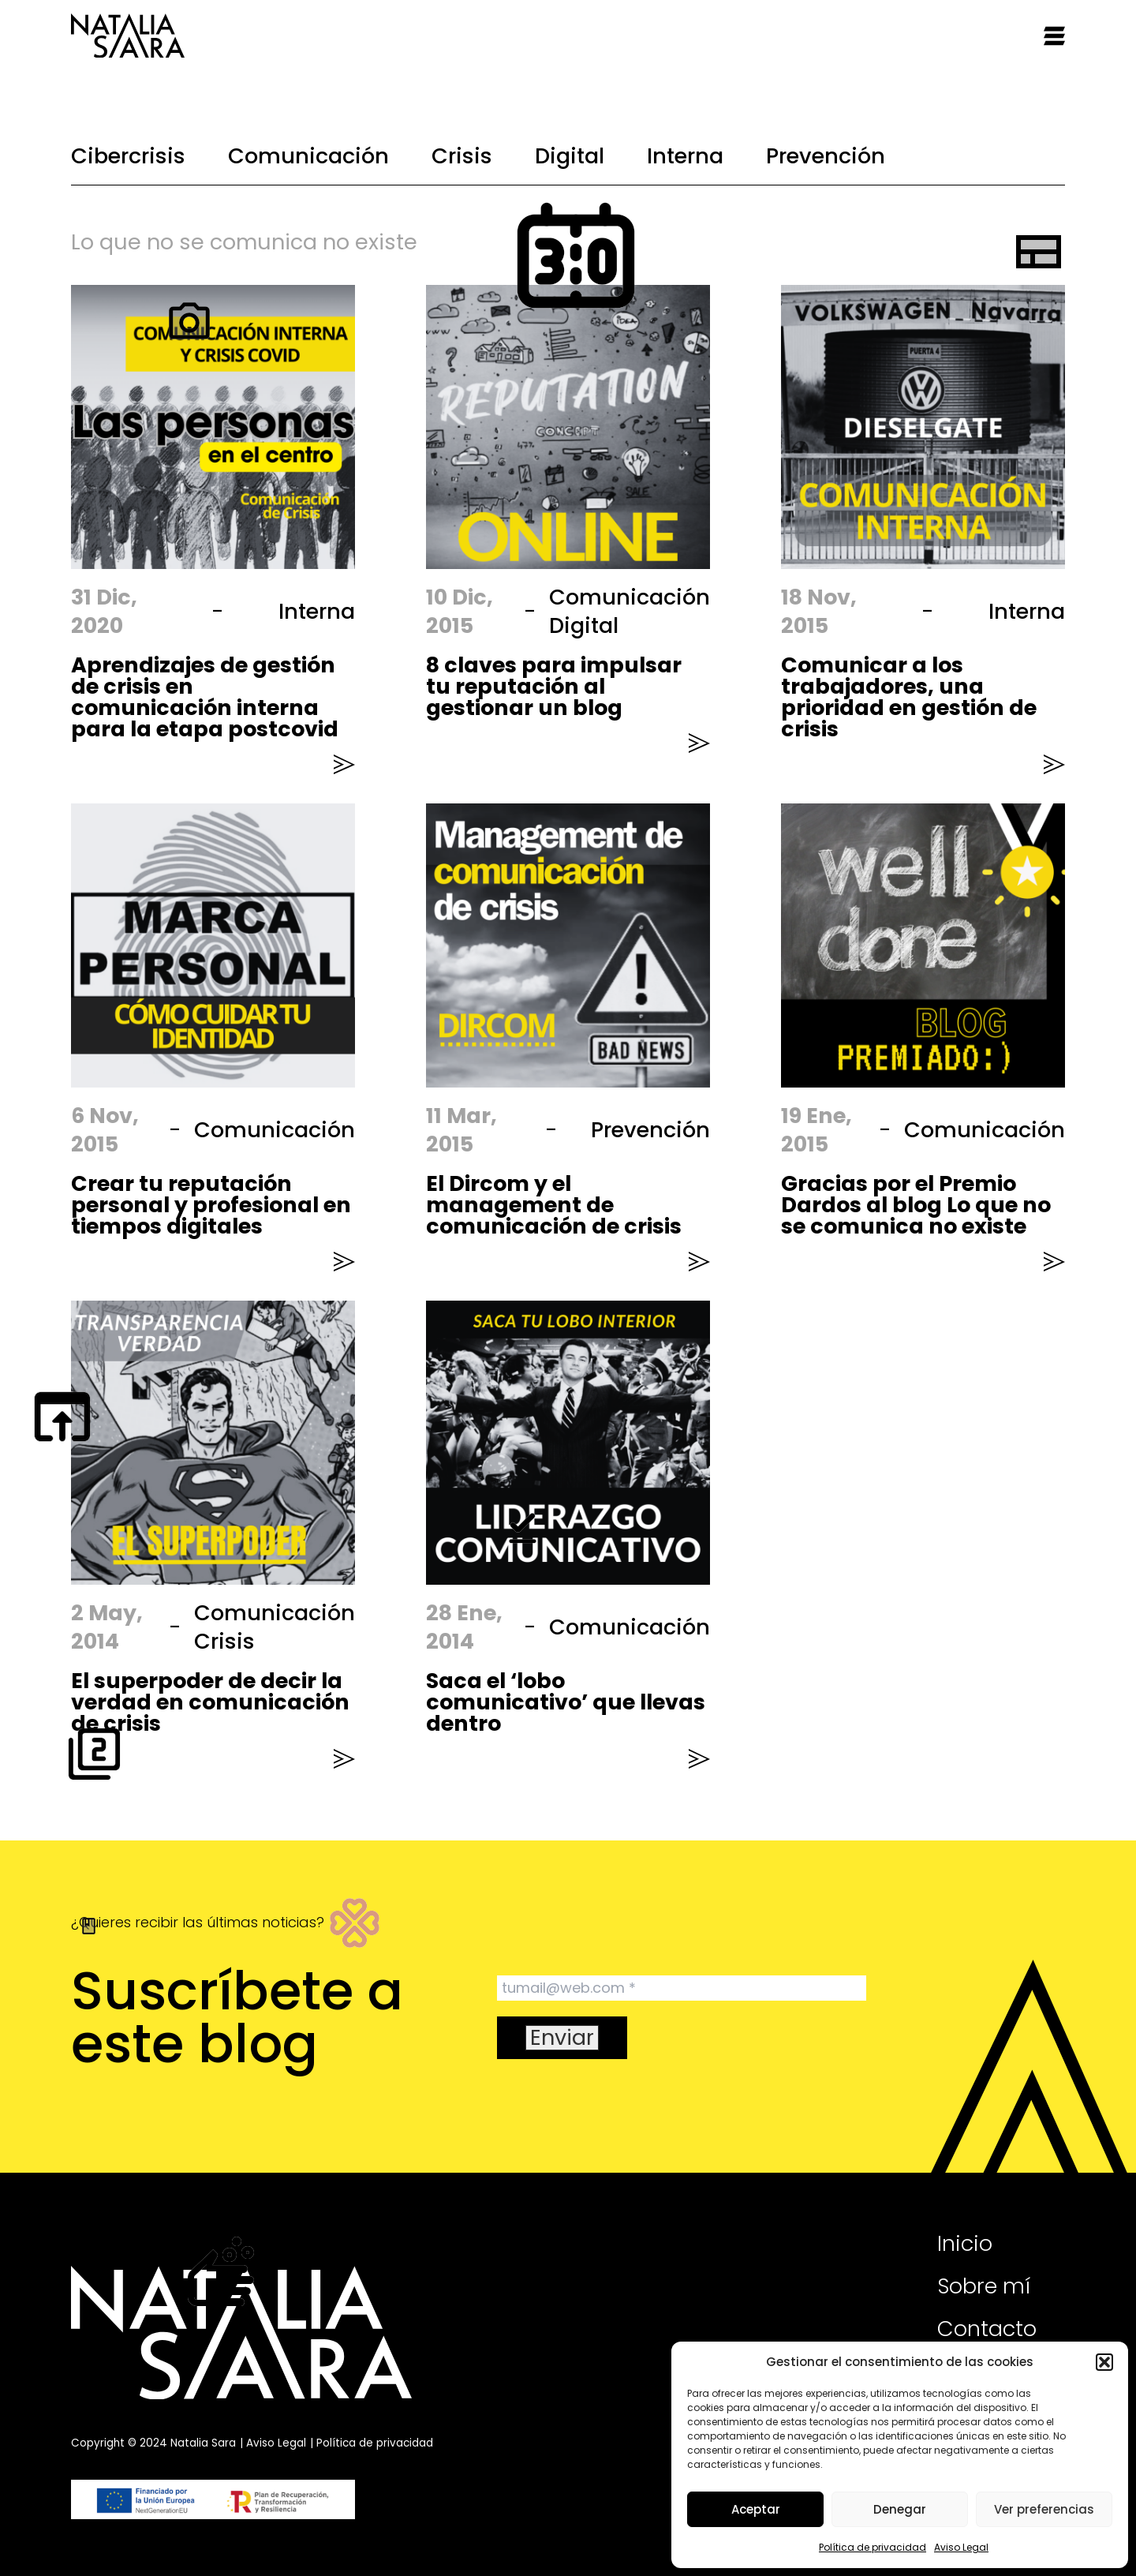 The image size is (1136, 2576). I want to click on download complete, so click(522, 1527).